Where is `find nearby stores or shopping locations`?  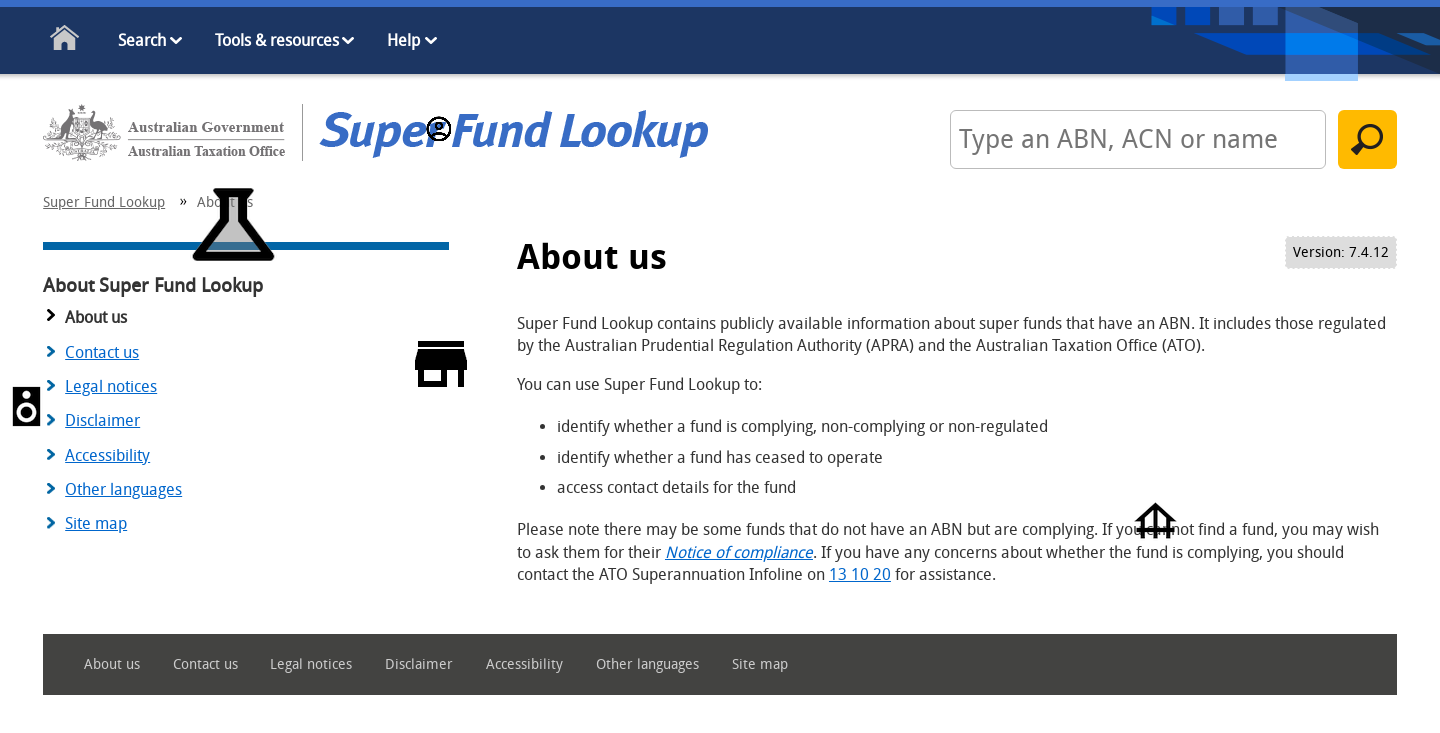
find nearby stores or shopping locations is located at coordinates (441, 364).